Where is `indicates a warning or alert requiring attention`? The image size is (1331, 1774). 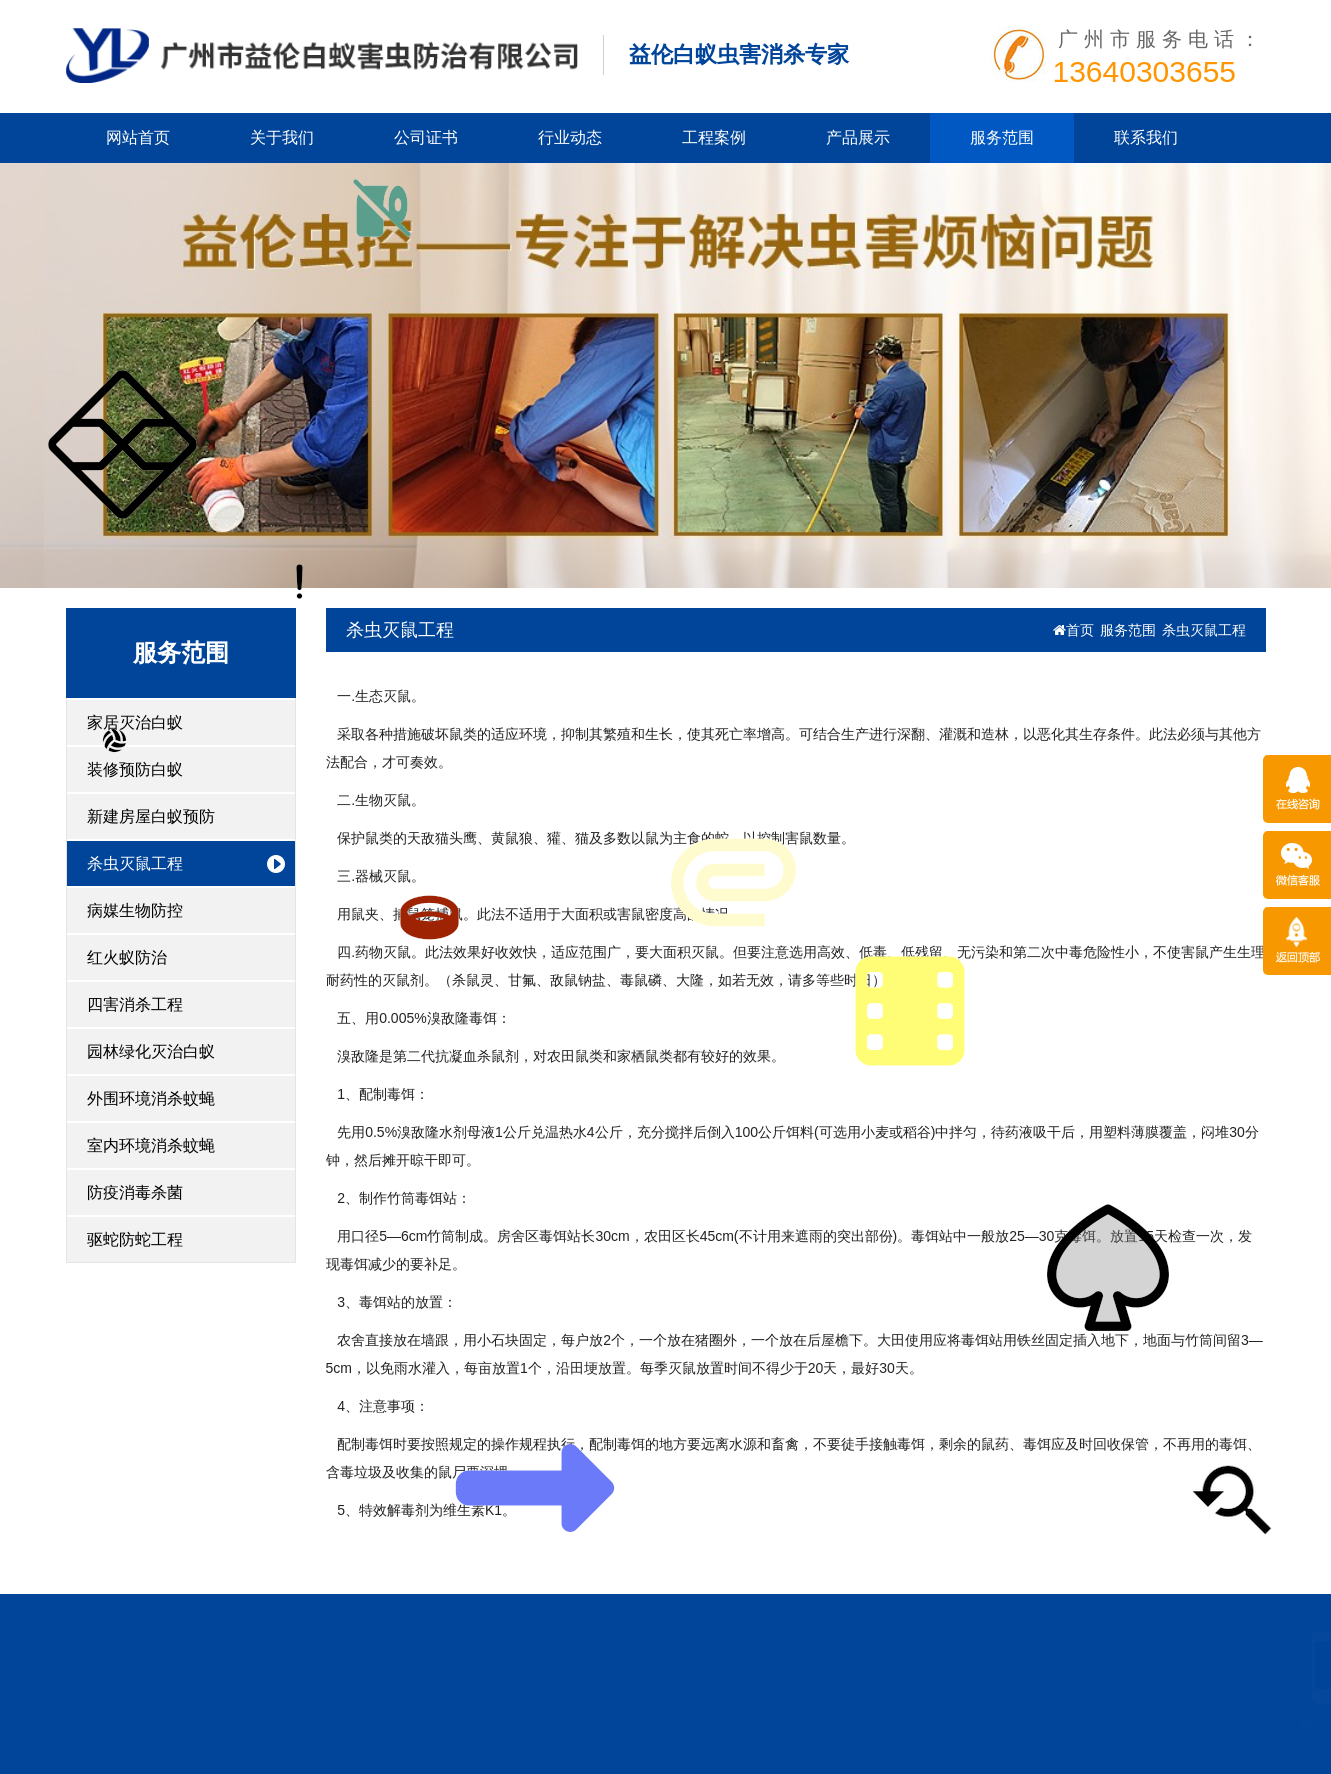
indicates a warning or alert requiring attention is located at coordinates (299, 581).